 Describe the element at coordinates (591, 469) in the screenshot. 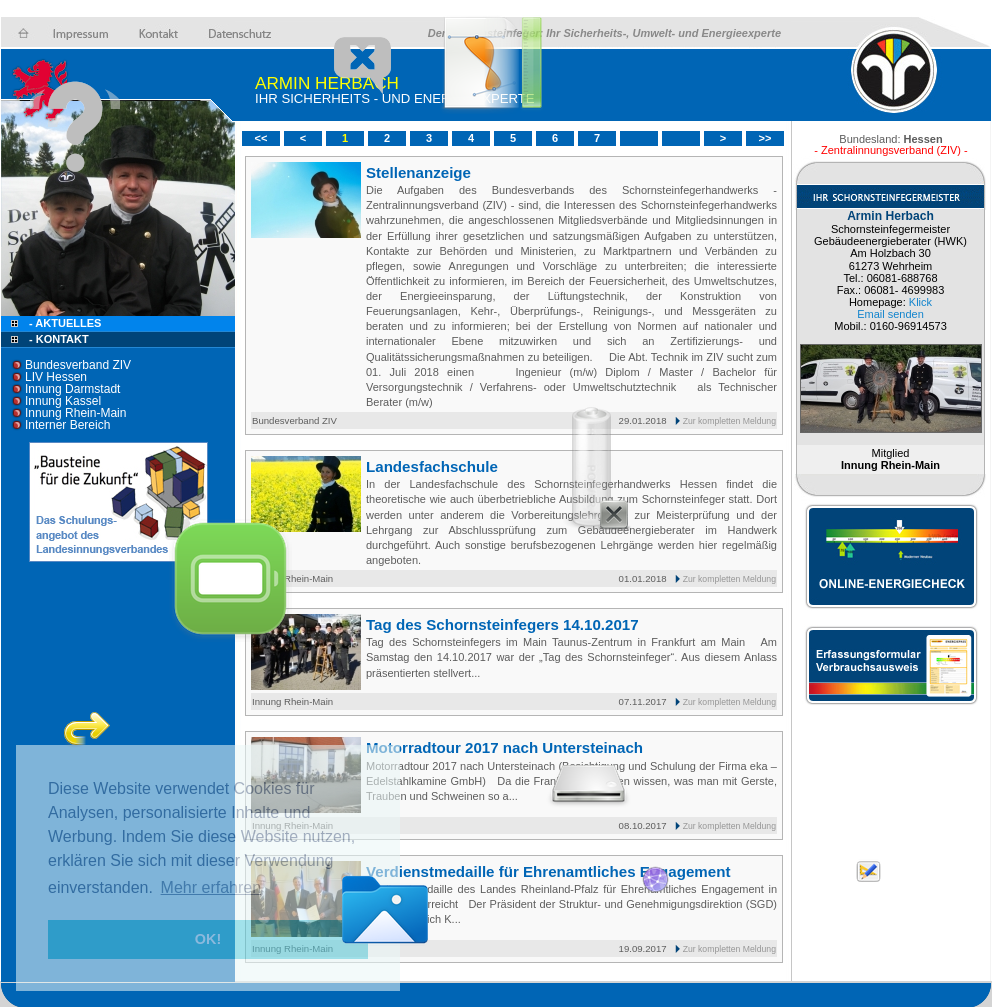

I see `indicates battery not detected or missing` at that location.